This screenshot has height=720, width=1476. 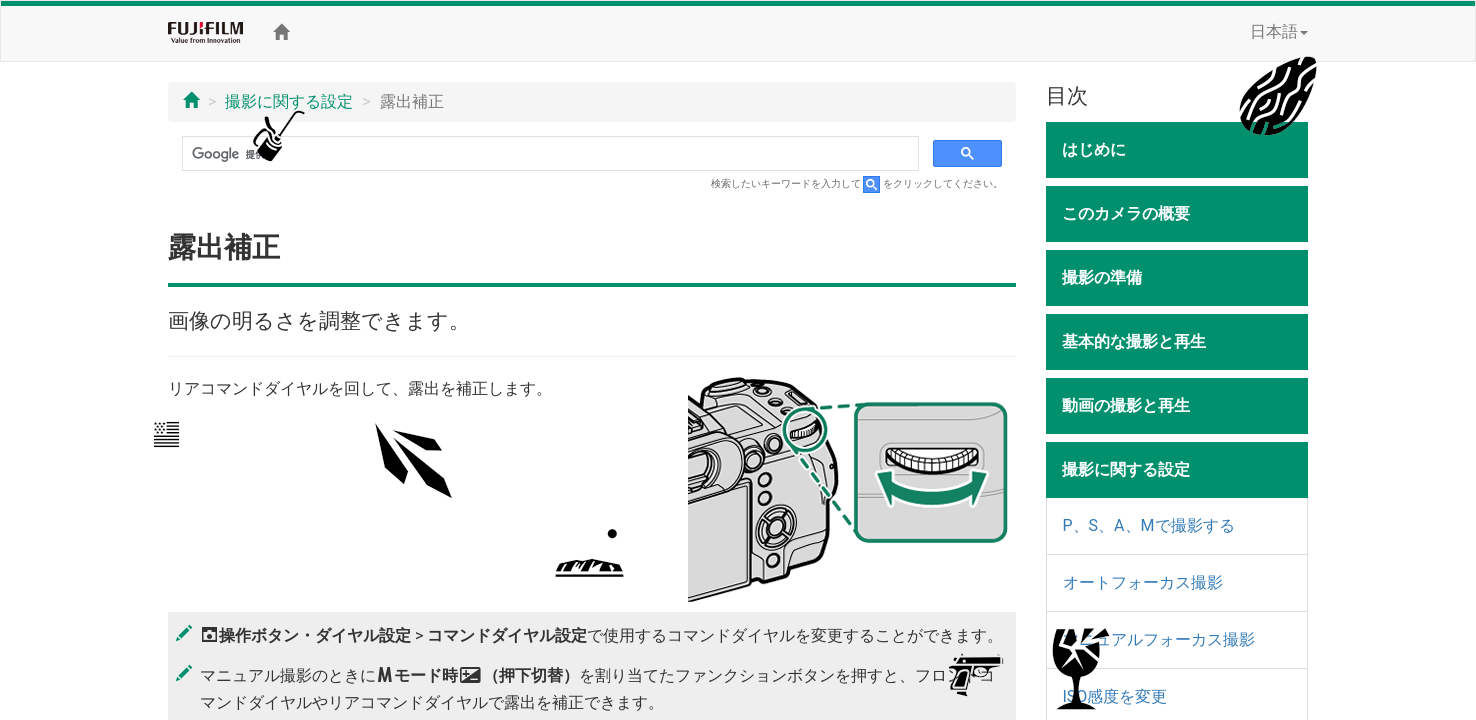 What do you see at coordinates (589, 556) in the screenshot?
I see `uluru landmark or australian destination` at bounding box center [589, 556].